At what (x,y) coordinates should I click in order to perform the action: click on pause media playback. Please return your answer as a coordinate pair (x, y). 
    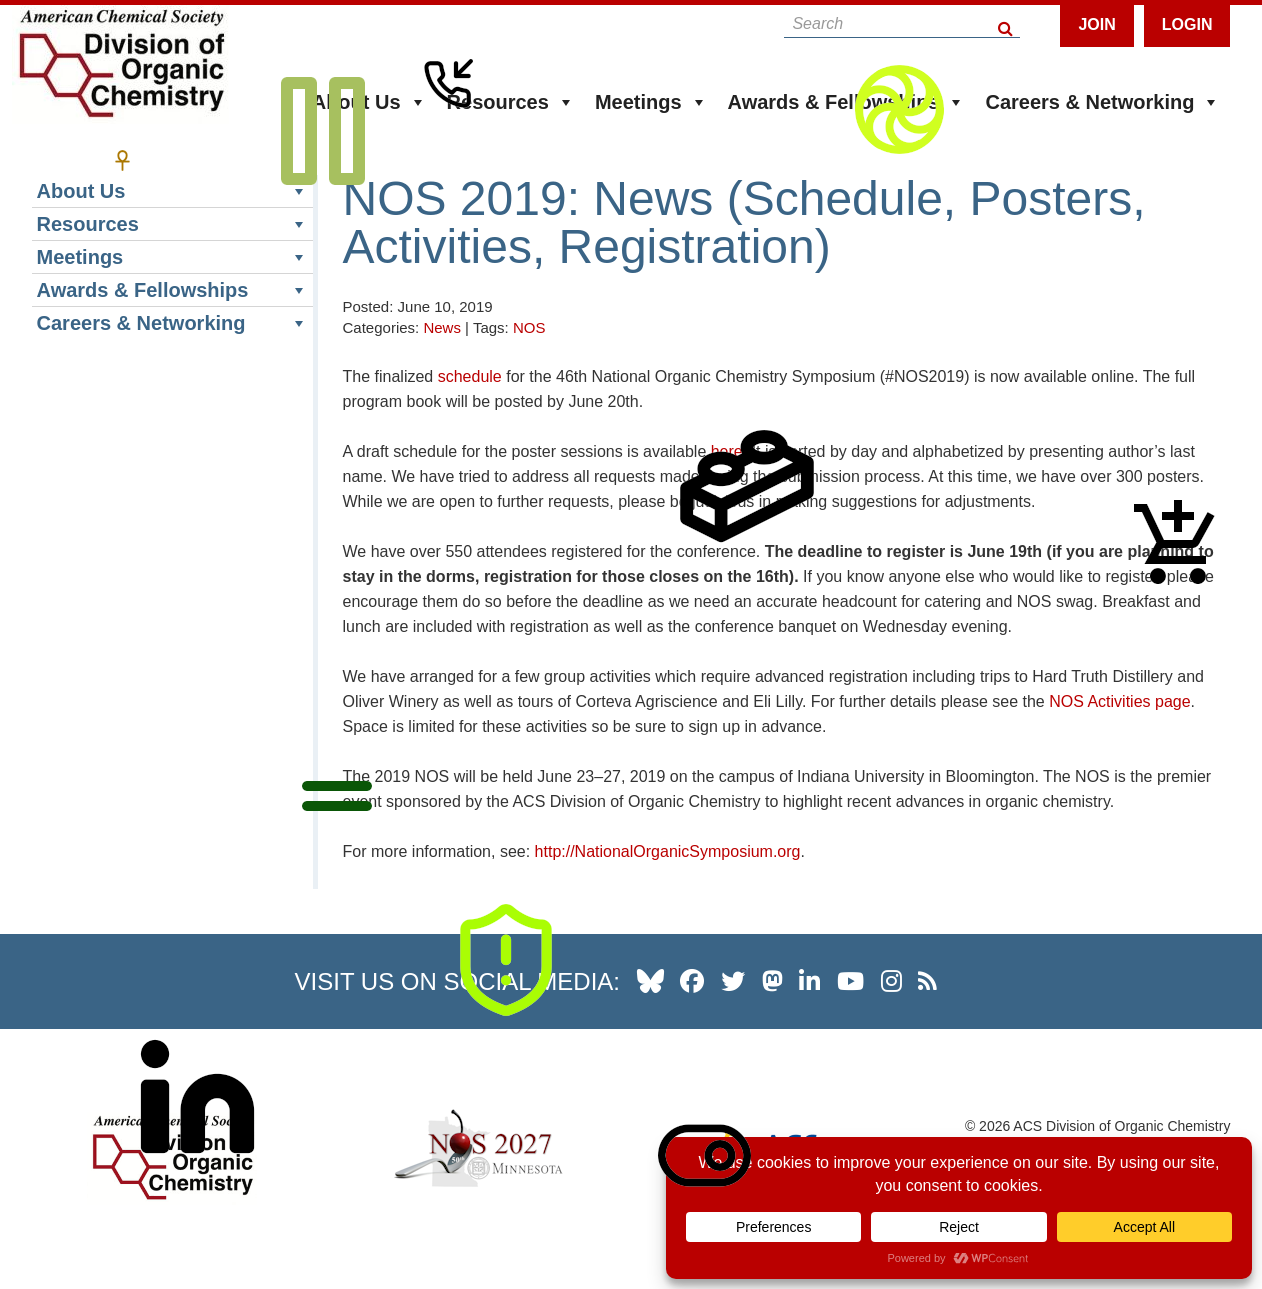
    Looking at the image, I should click on (323, 131).